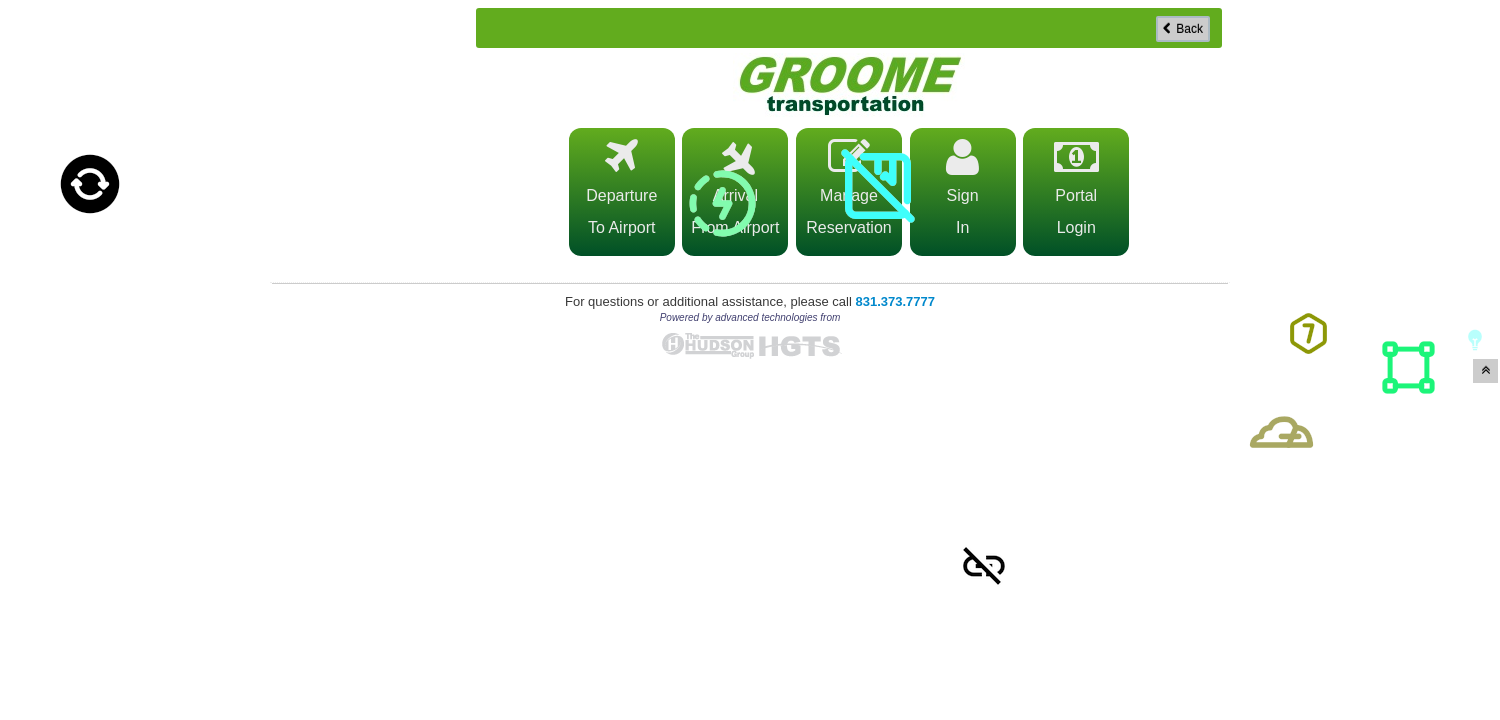 The height and width of the screenshot is (720, 1500). What do you see at coordinates (878, 186) in the screenshot?
I see `album or collection unavailable` at bounding box center [878, 186].